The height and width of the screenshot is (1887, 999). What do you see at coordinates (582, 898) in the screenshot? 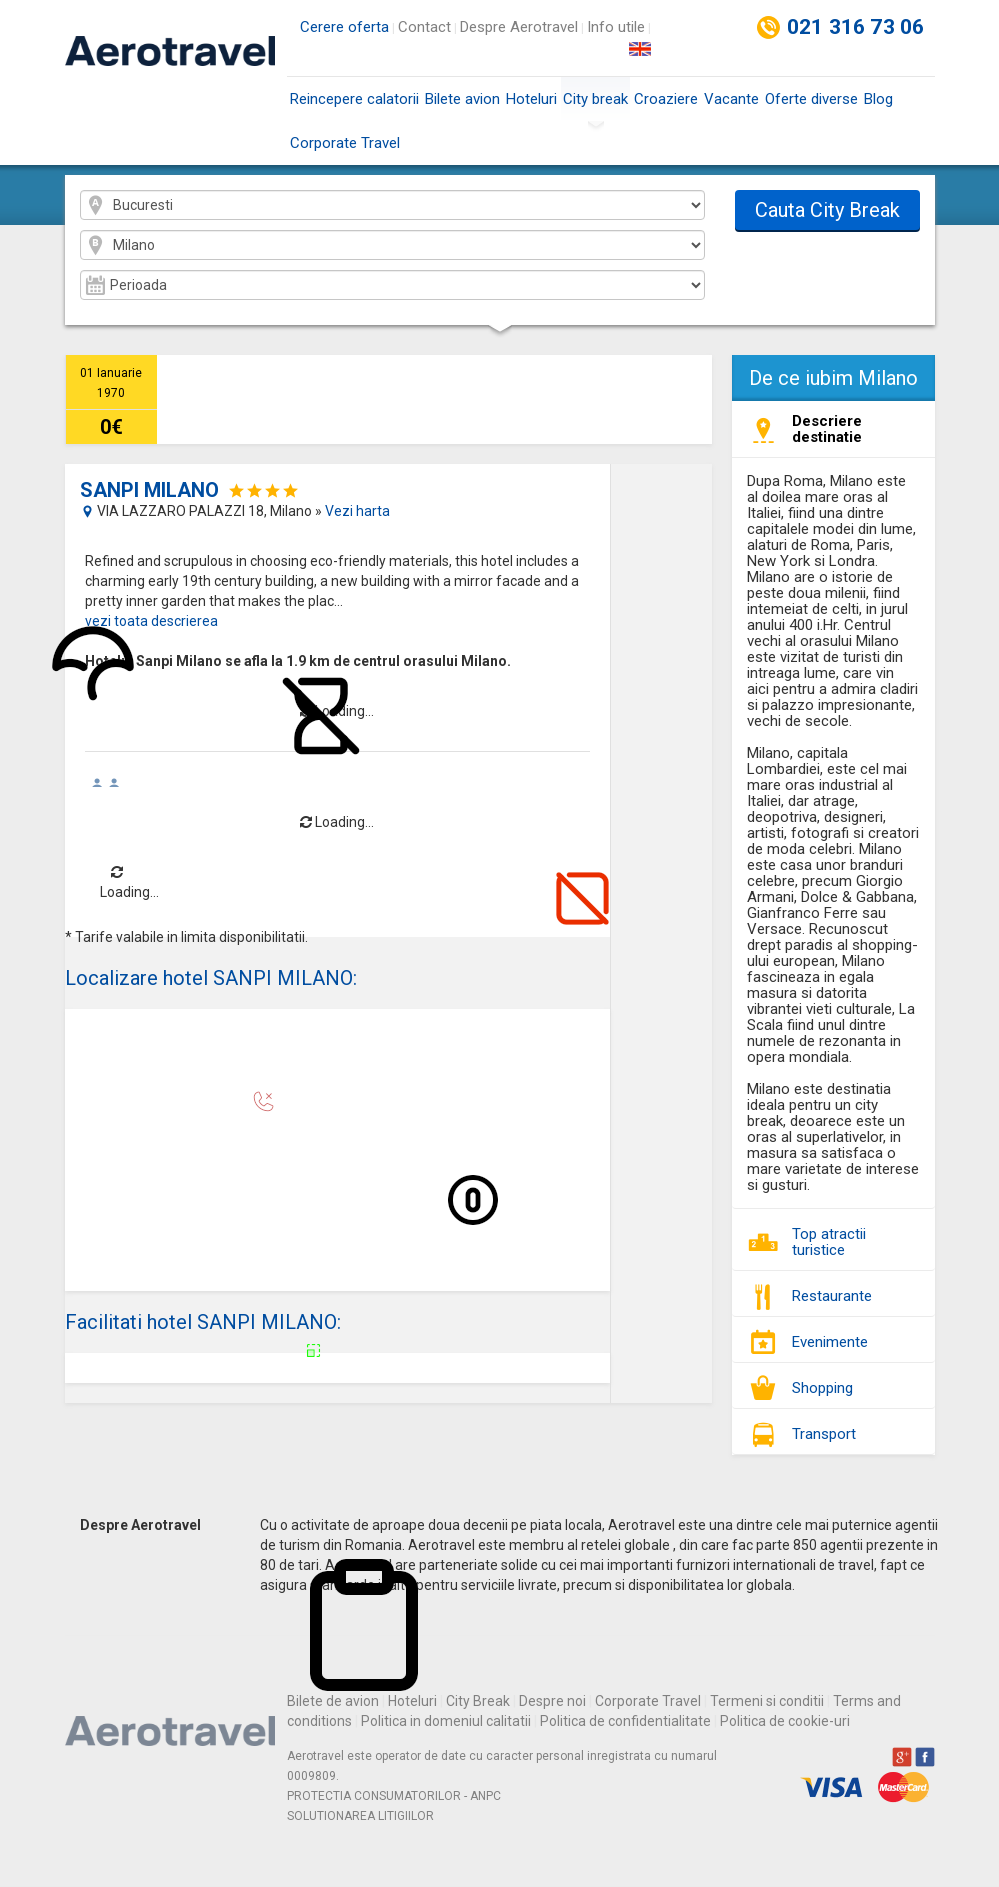
I see `tumble dry not recommended` at bounding box center [582, 898].